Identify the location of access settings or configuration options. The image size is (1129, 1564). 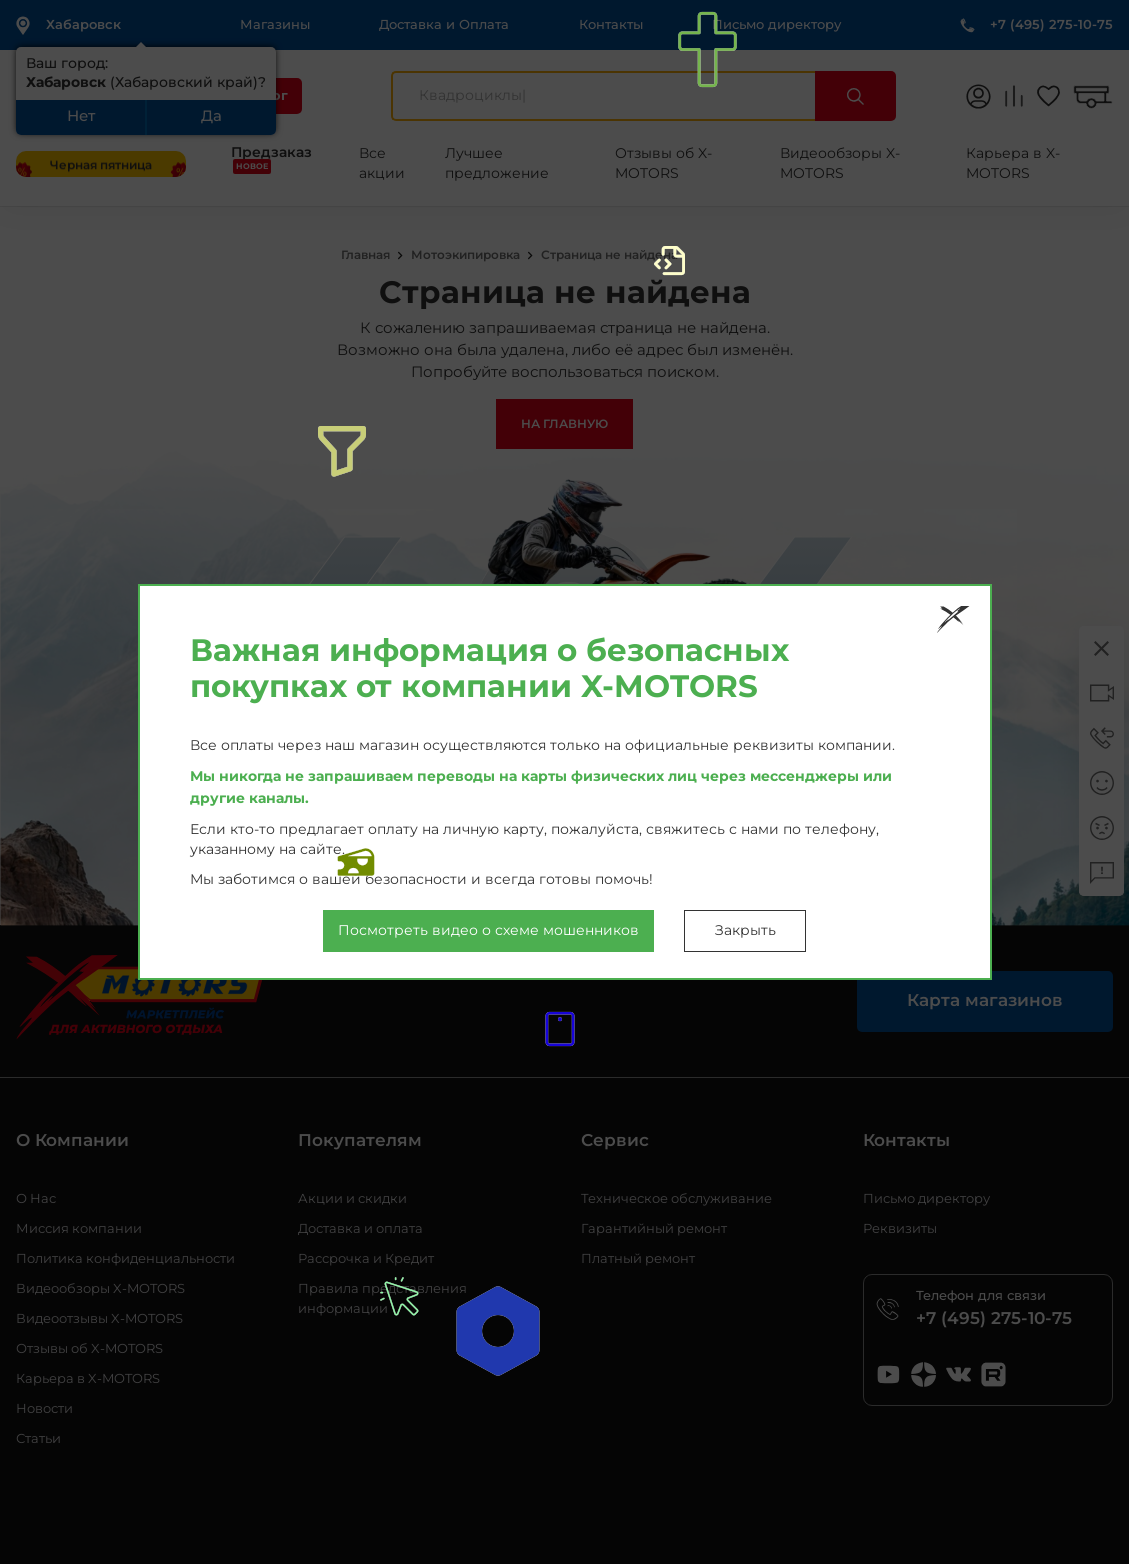
(498, 1331).